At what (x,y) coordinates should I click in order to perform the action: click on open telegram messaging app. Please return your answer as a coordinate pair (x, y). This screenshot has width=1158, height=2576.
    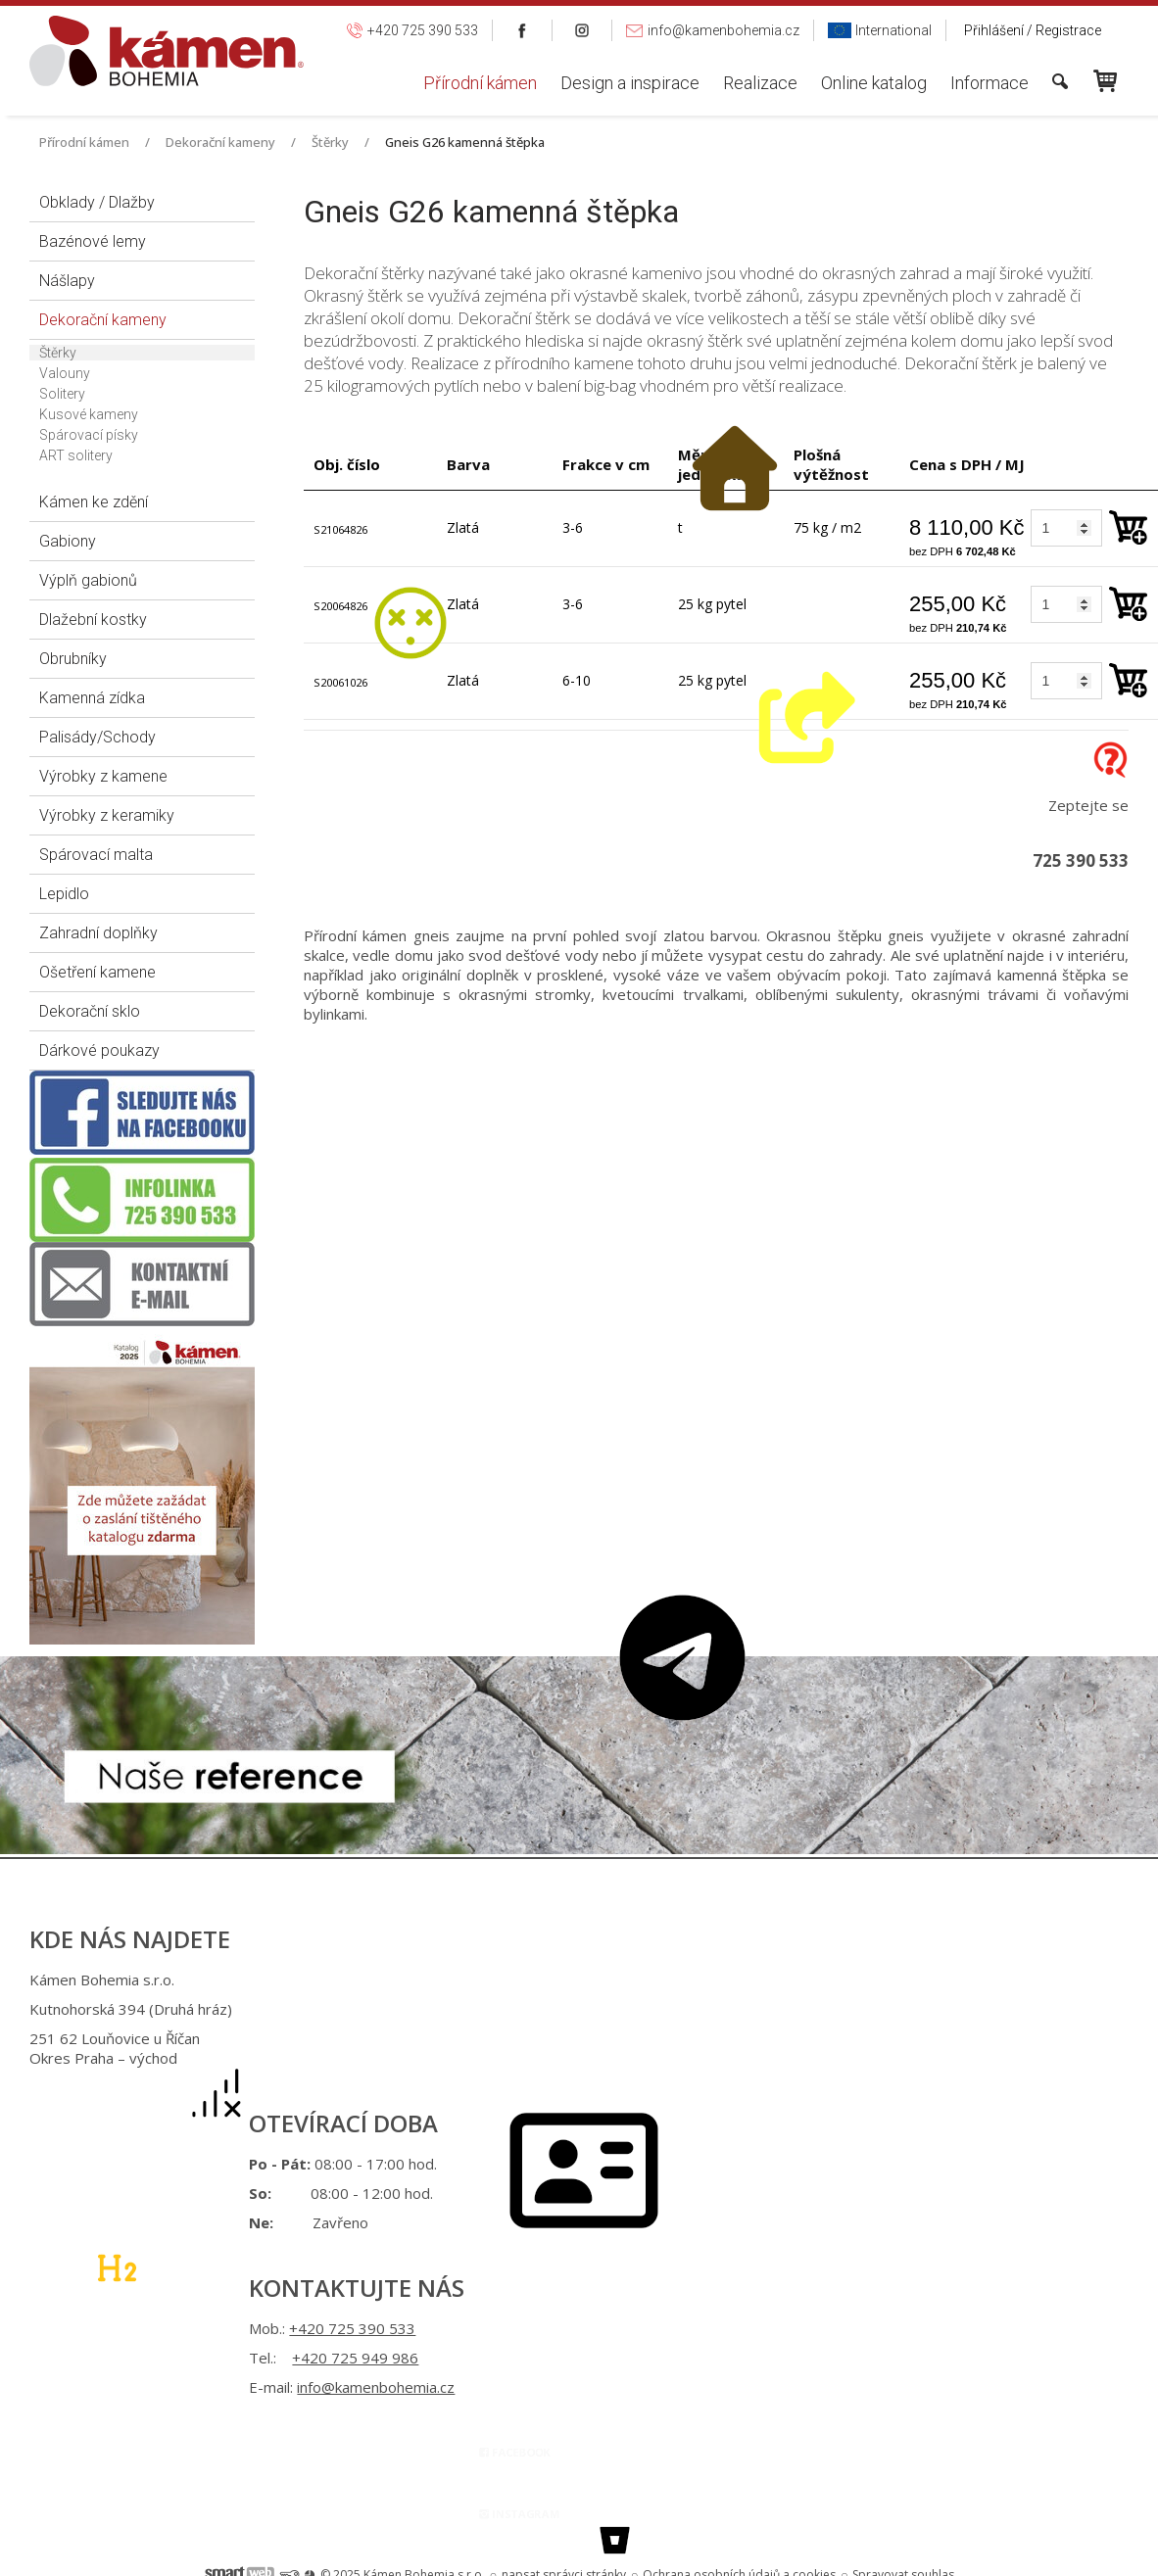
    Looking at the image, I should click on (682, 1657).